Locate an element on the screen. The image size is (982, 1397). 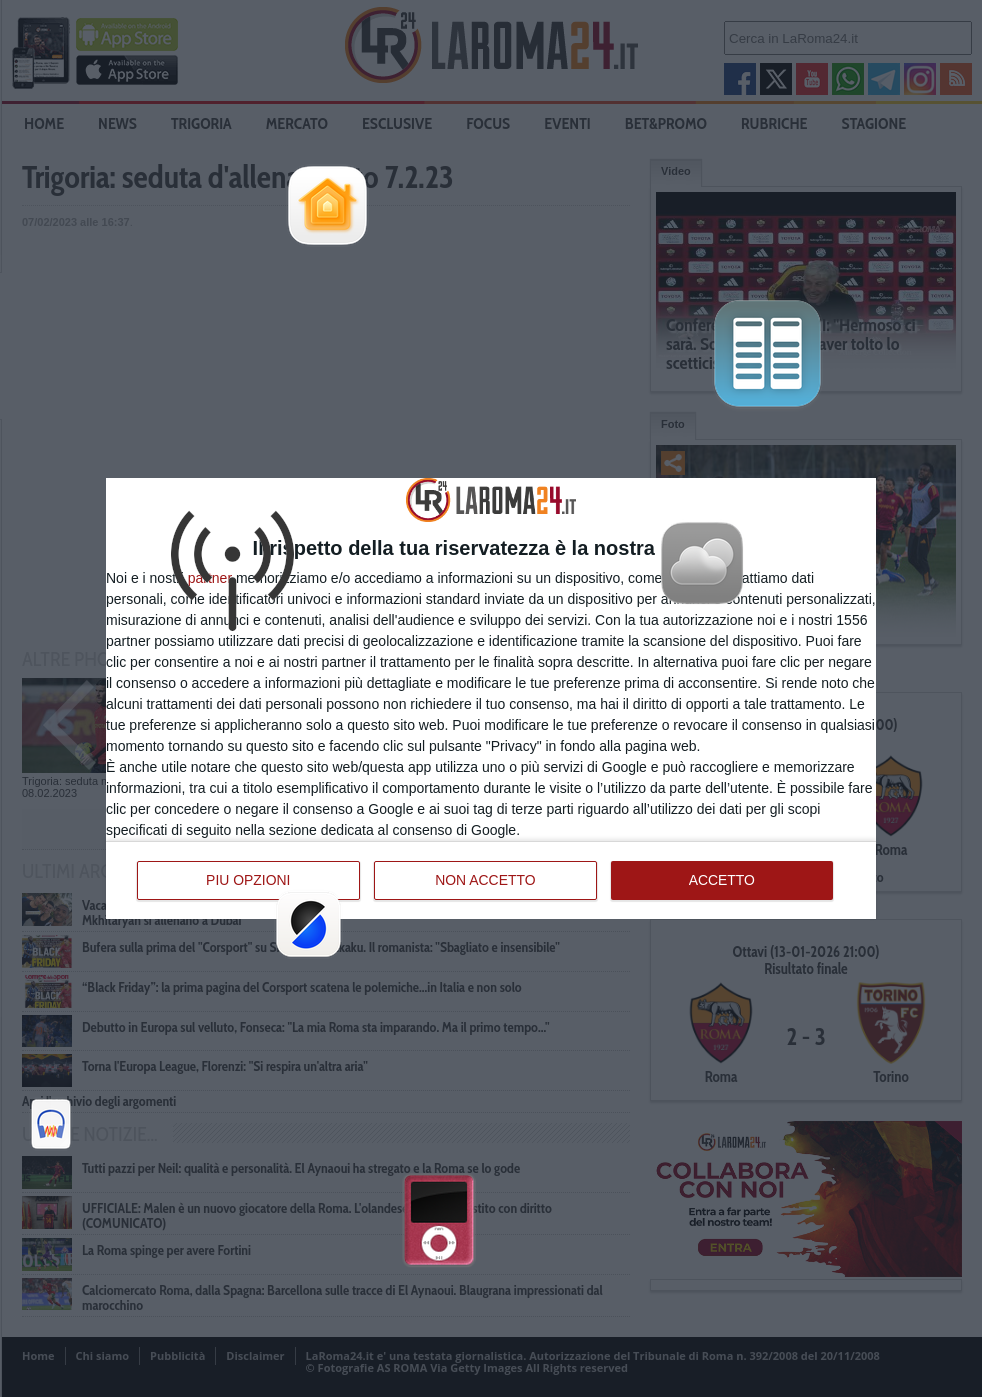
indicates a connected iPod nano device is located at coordinates (439, 1199).